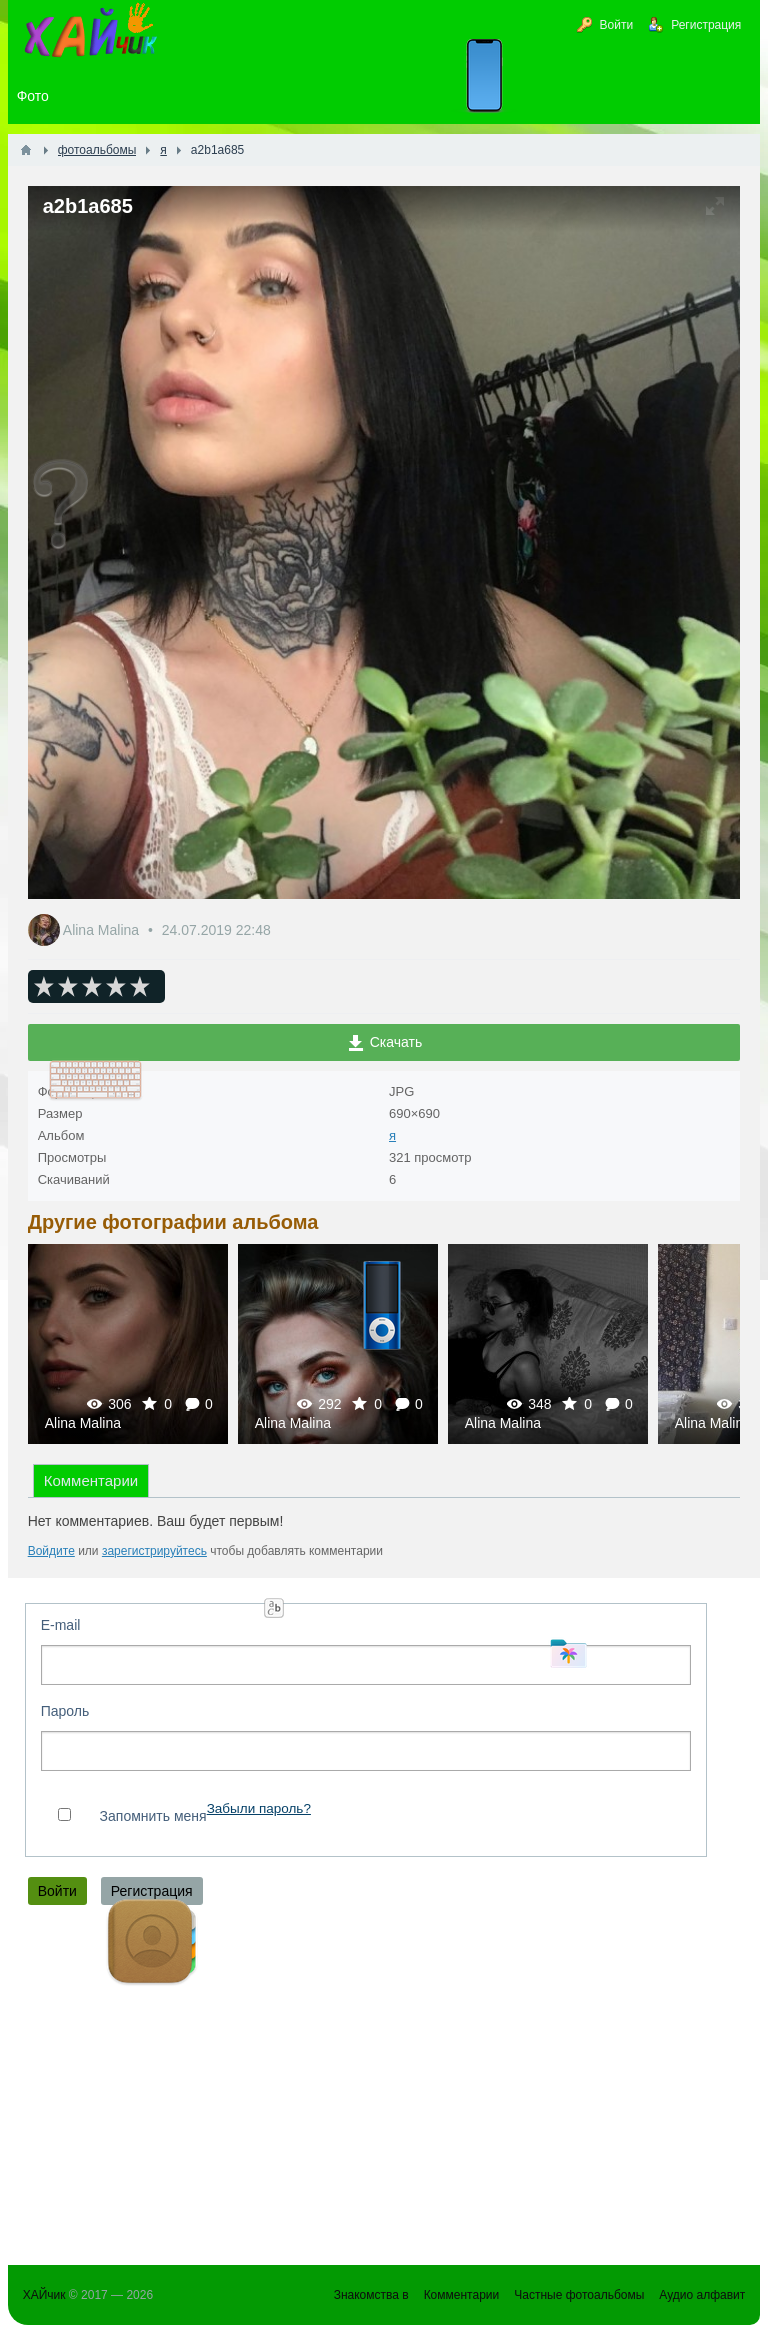 The image size is (768, 2325). What do you see at coordinates (95, 1079) in the screenshot?
I see `connect to a bluetooth keyboard` at bounding box center [95, 1079].